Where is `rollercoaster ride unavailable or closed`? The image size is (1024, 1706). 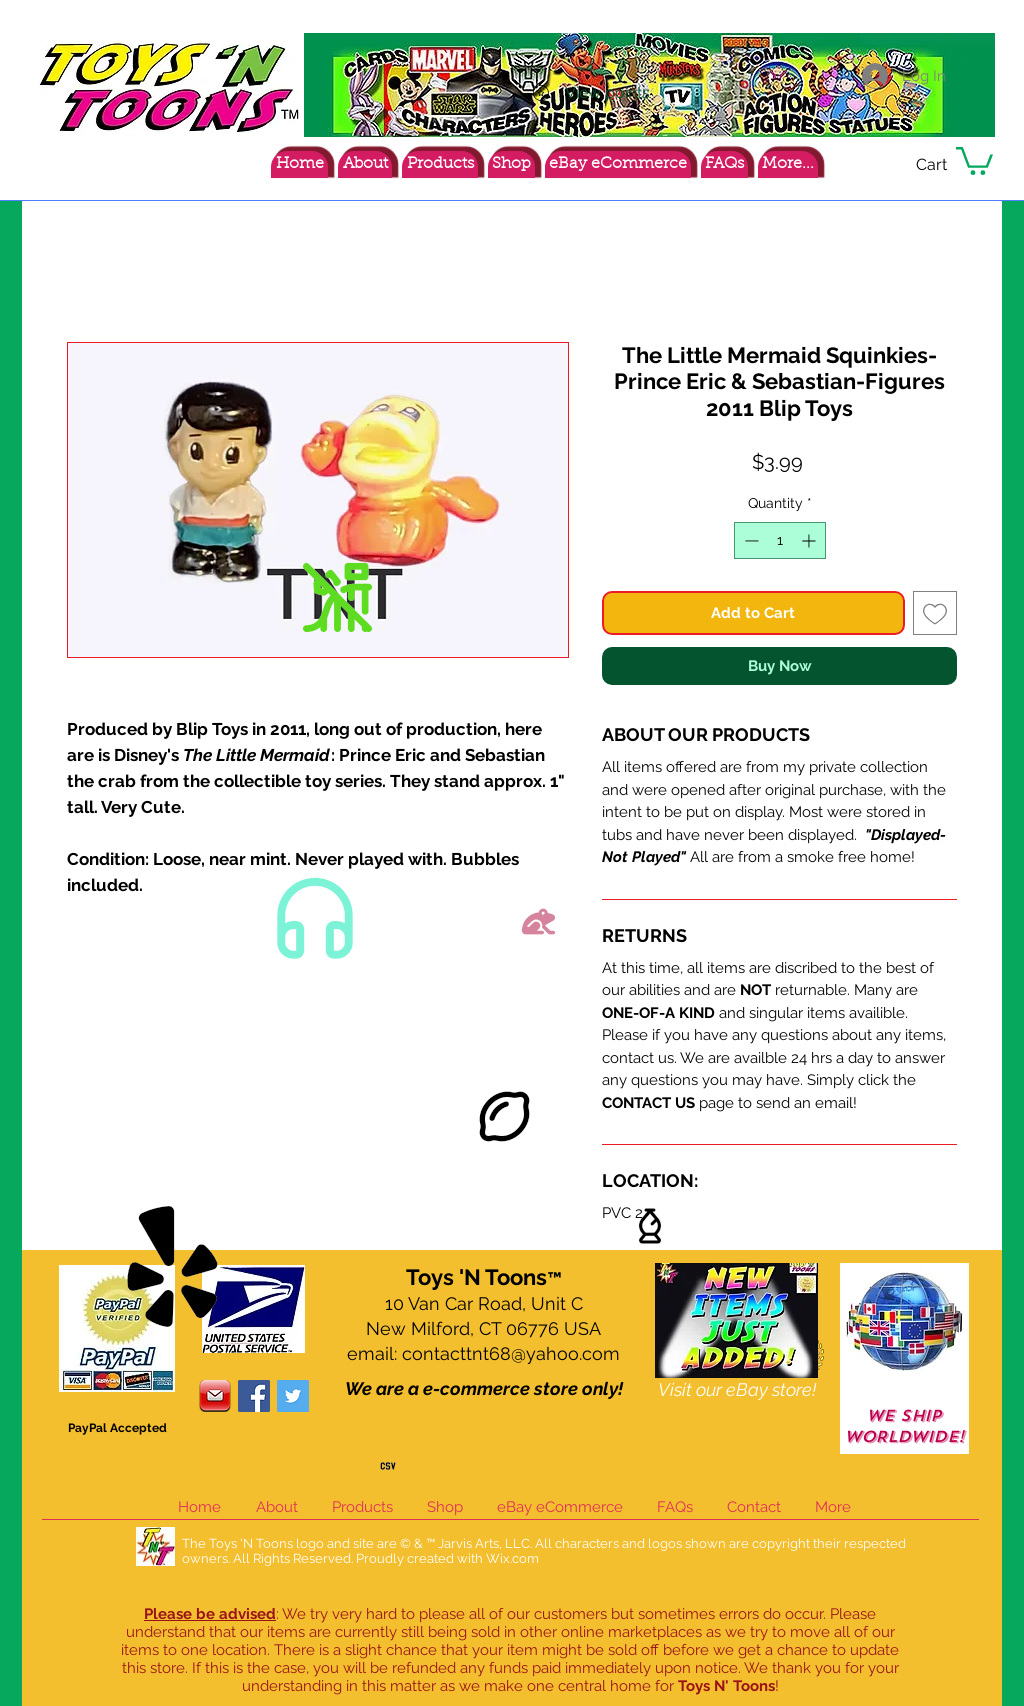
rollercoaster ride unavailable or closed is located at coordinates (337, 597).